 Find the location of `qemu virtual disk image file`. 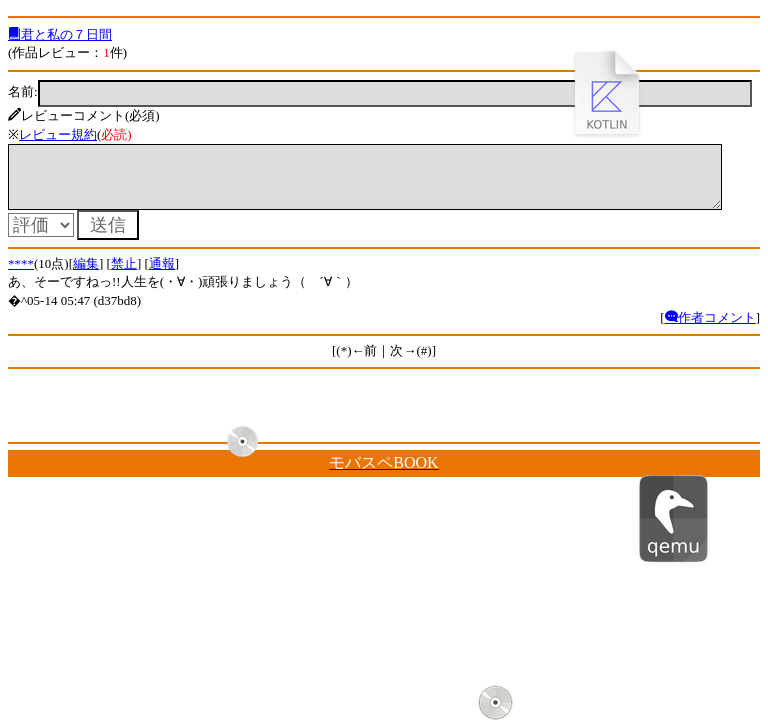

qemu virtual disk image file is located at coordinates (673, 518).